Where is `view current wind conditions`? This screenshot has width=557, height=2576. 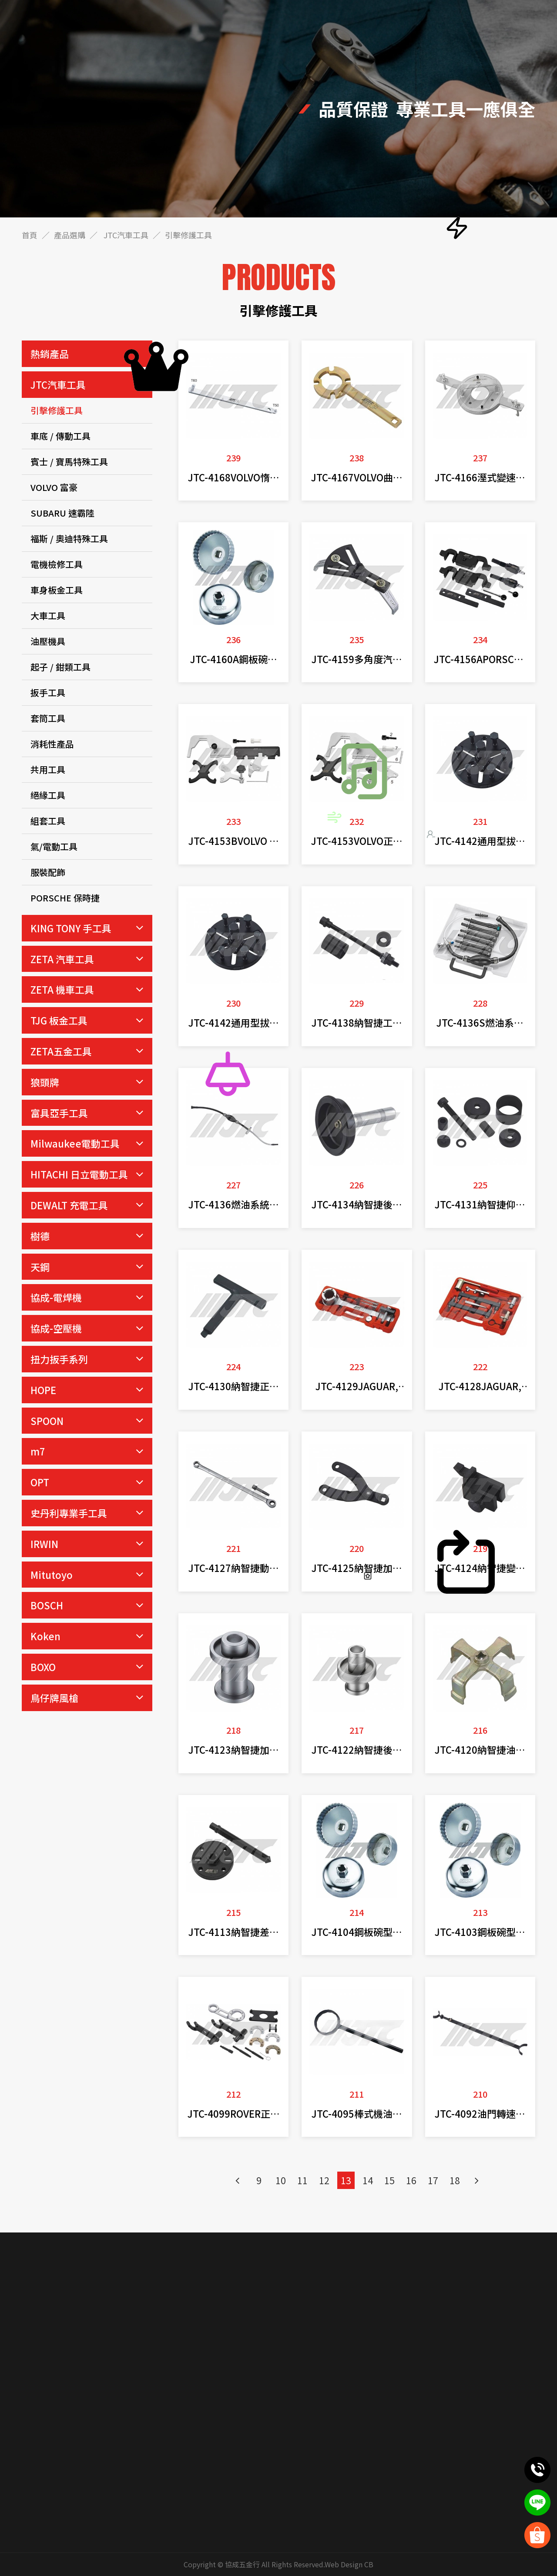 view current wind conditions is located at coordinates (334, 817).